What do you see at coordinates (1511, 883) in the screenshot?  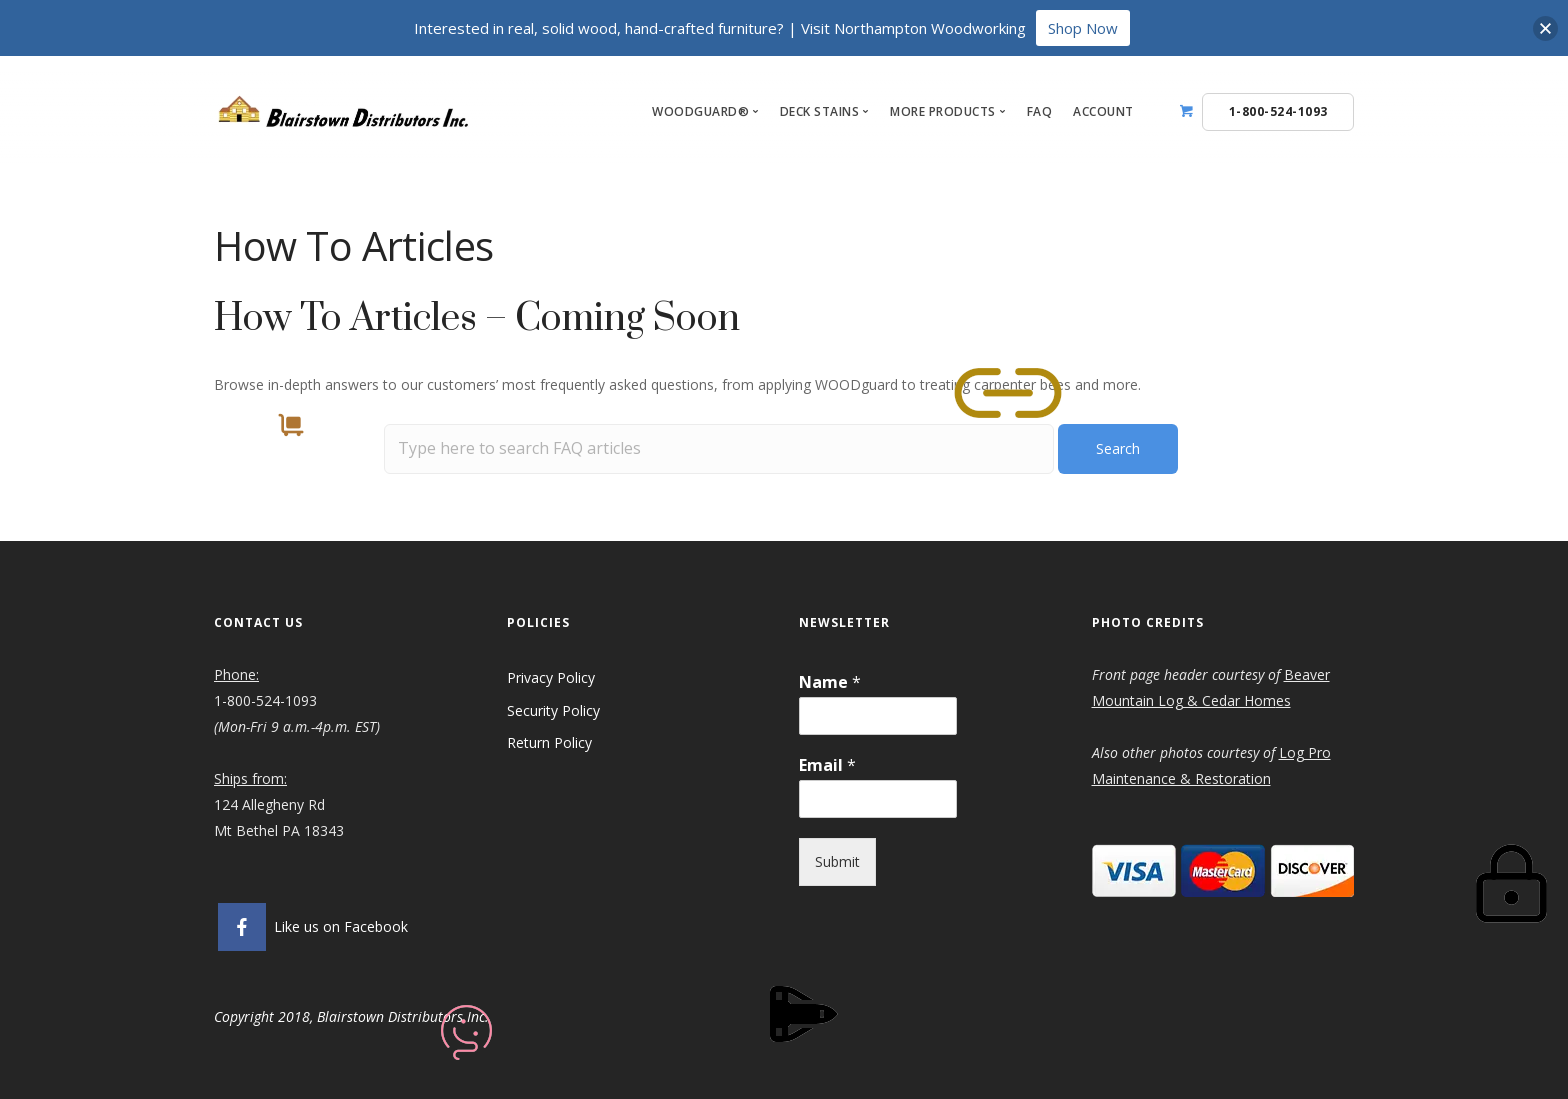 I see `indicates a locked or secured item` at bounding box center [1511, 883].